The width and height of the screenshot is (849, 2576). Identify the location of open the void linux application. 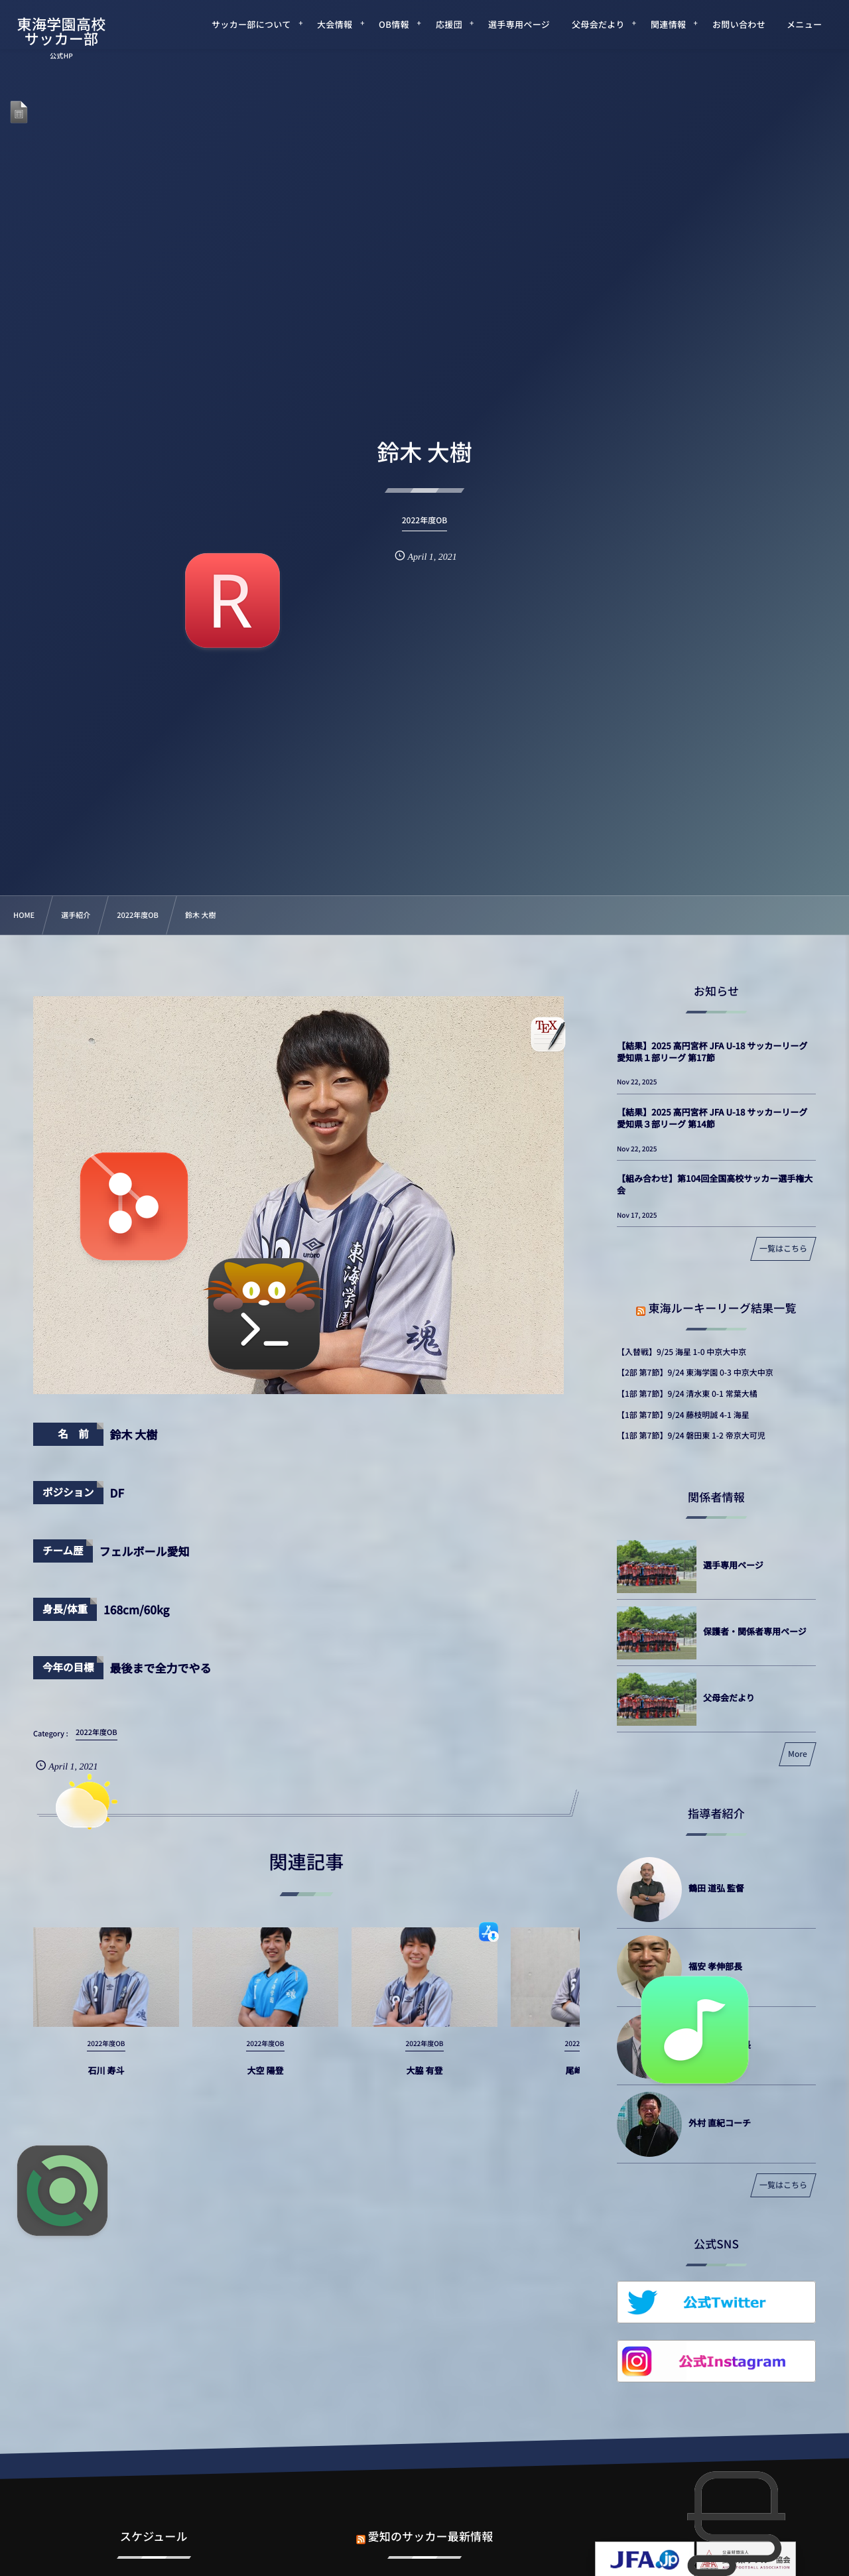
(62, 2191).